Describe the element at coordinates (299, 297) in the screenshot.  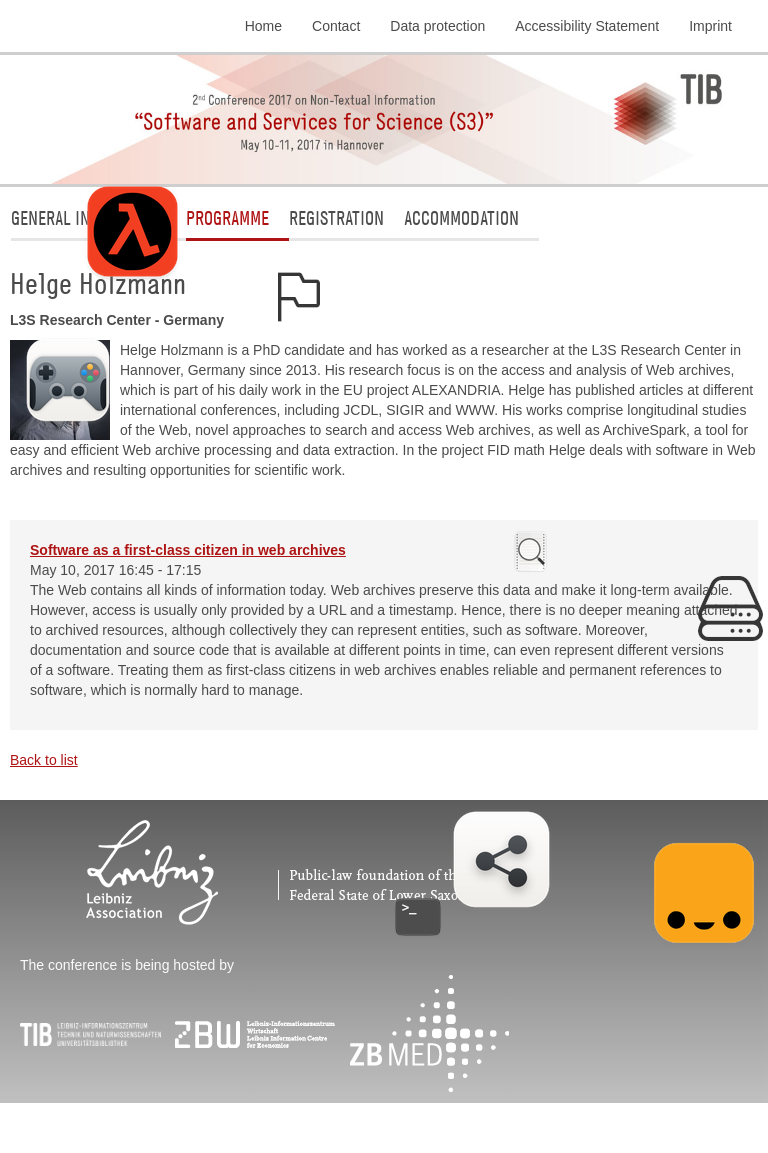
I see `access flag emojis in the emoji picker` at that location.